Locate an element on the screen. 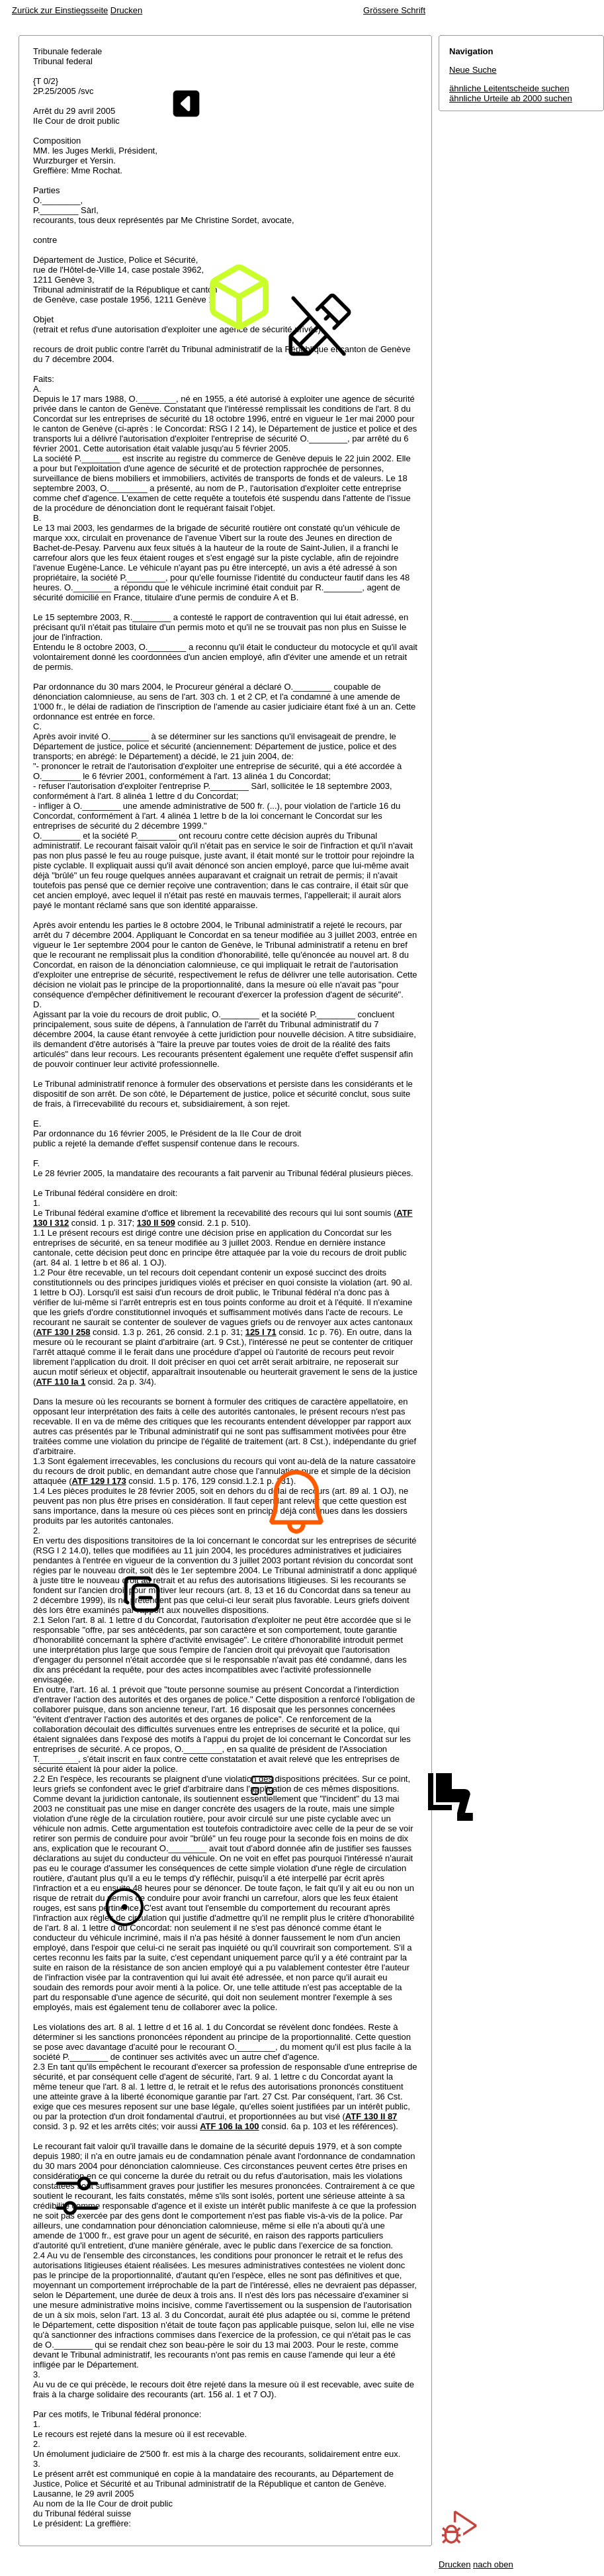  editing is disabled or unavailable is located at coordinates (318, 326).